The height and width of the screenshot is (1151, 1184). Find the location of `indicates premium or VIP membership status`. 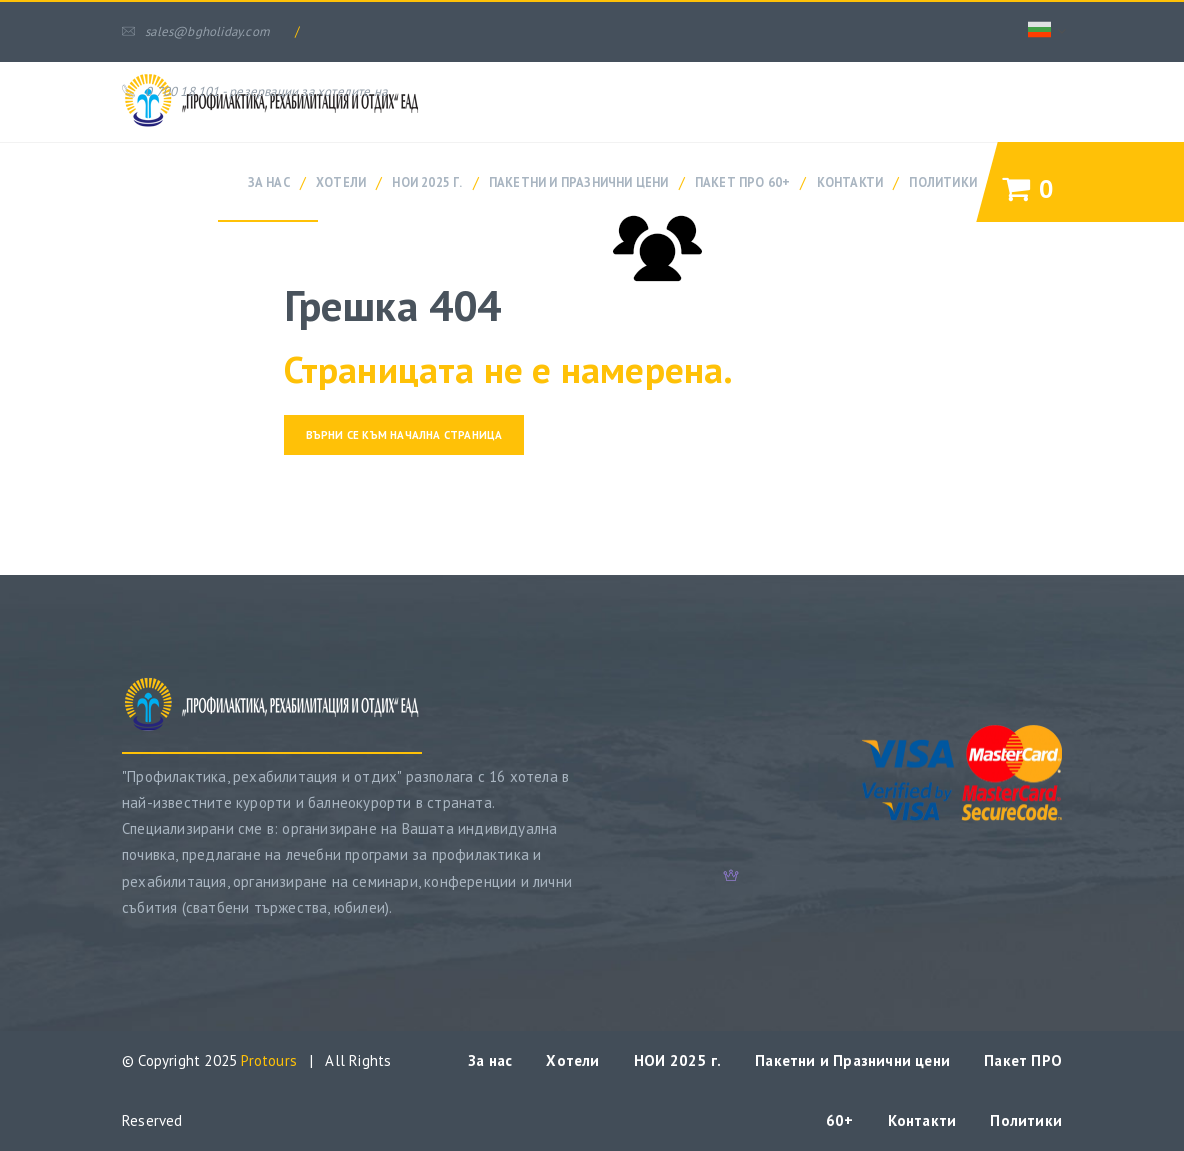

indicates premium or VIP membership status is located at coordinates (731, 876).